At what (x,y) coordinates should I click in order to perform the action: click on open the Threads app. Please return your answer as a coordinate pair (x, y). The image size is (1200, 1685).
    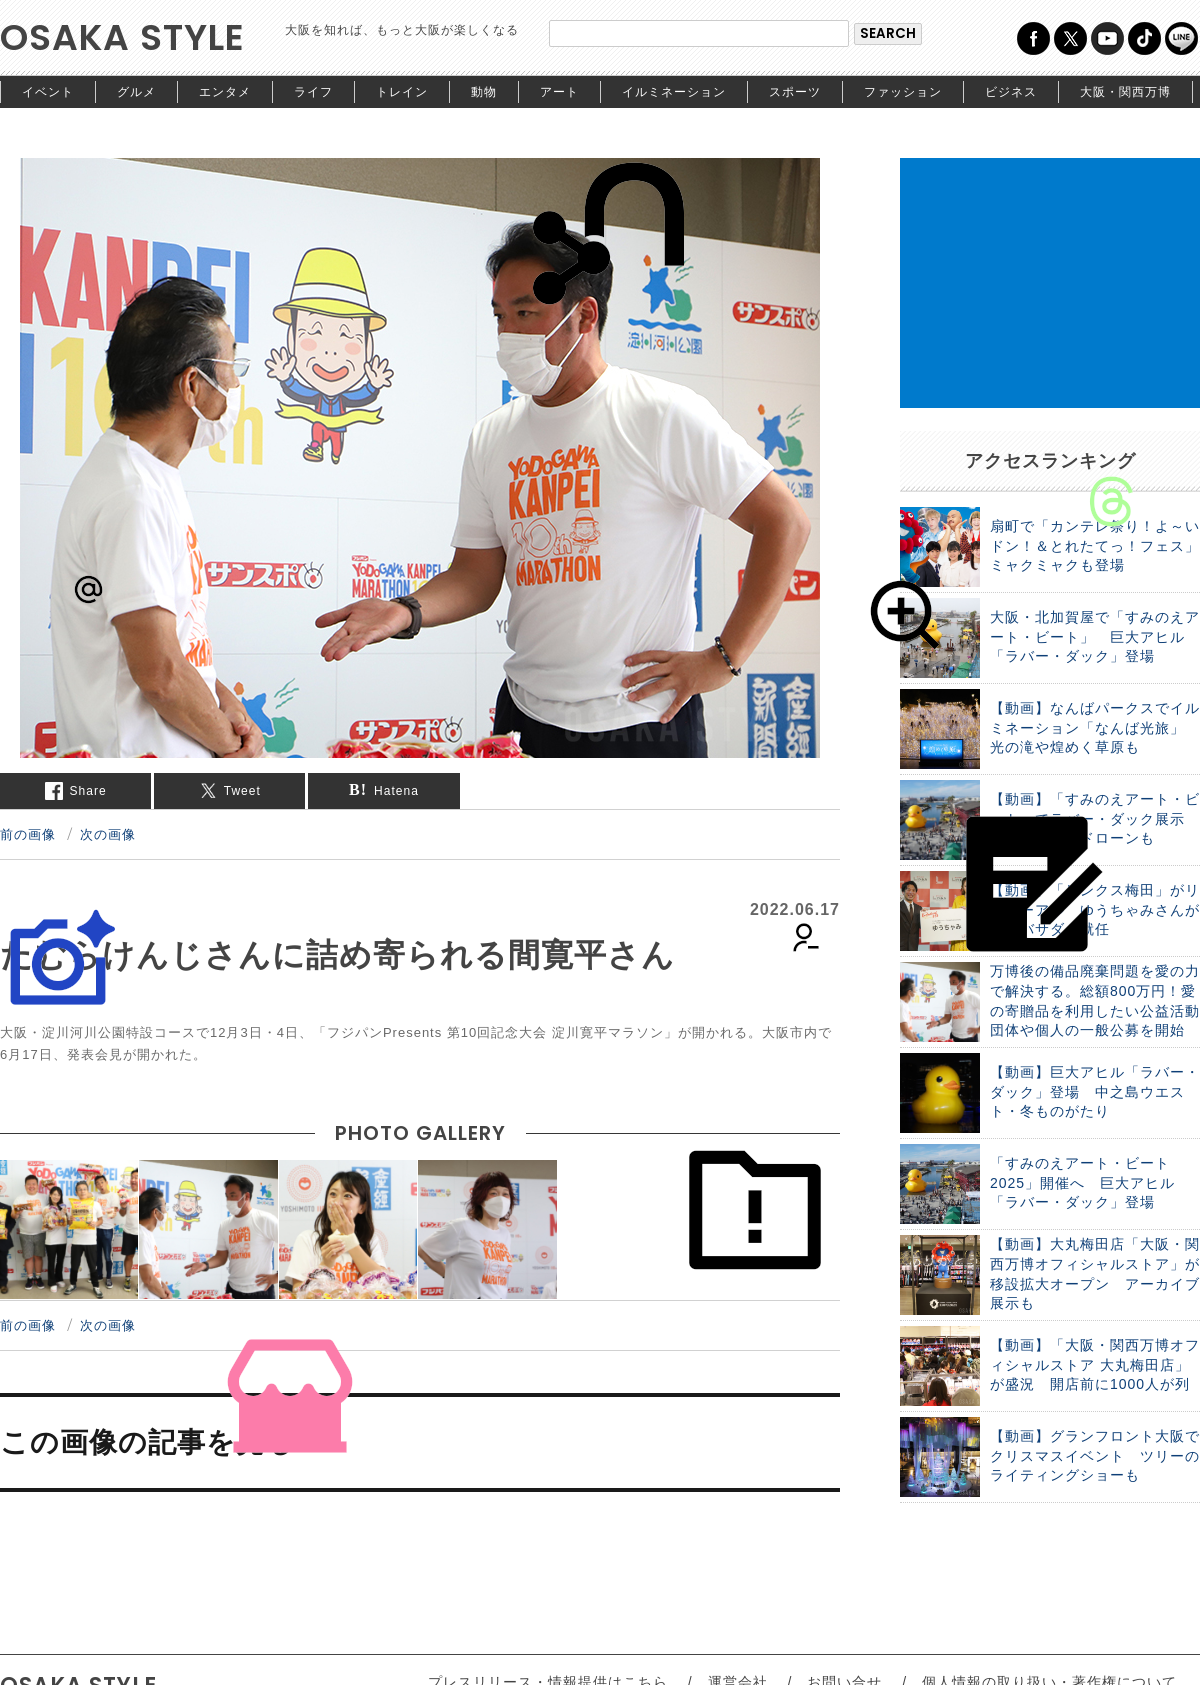
    Looking at the image, I should click on (1111, 501).